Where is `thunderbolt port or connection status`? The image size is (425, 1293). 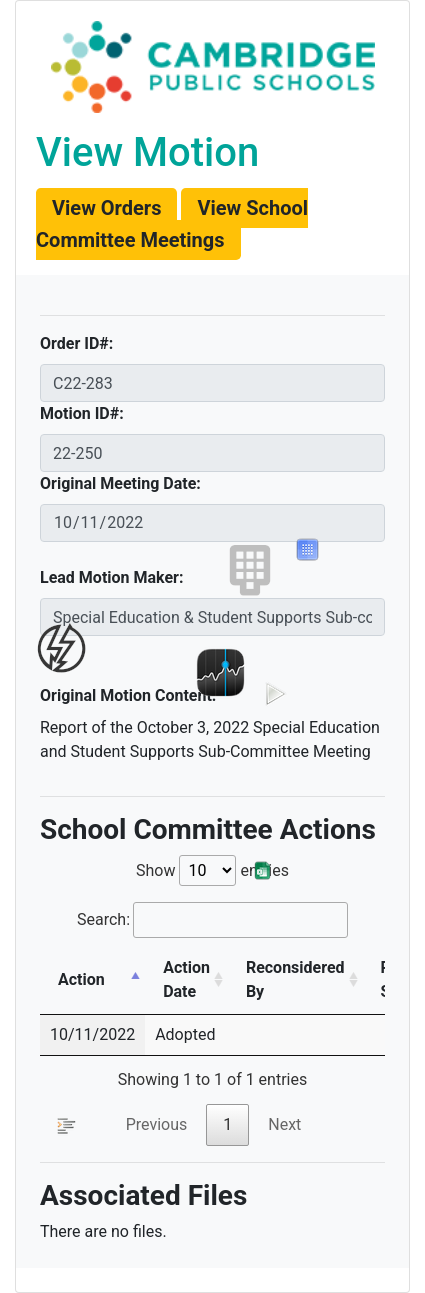 thunderbolt port or connection status is located at coordinates (61, 648).